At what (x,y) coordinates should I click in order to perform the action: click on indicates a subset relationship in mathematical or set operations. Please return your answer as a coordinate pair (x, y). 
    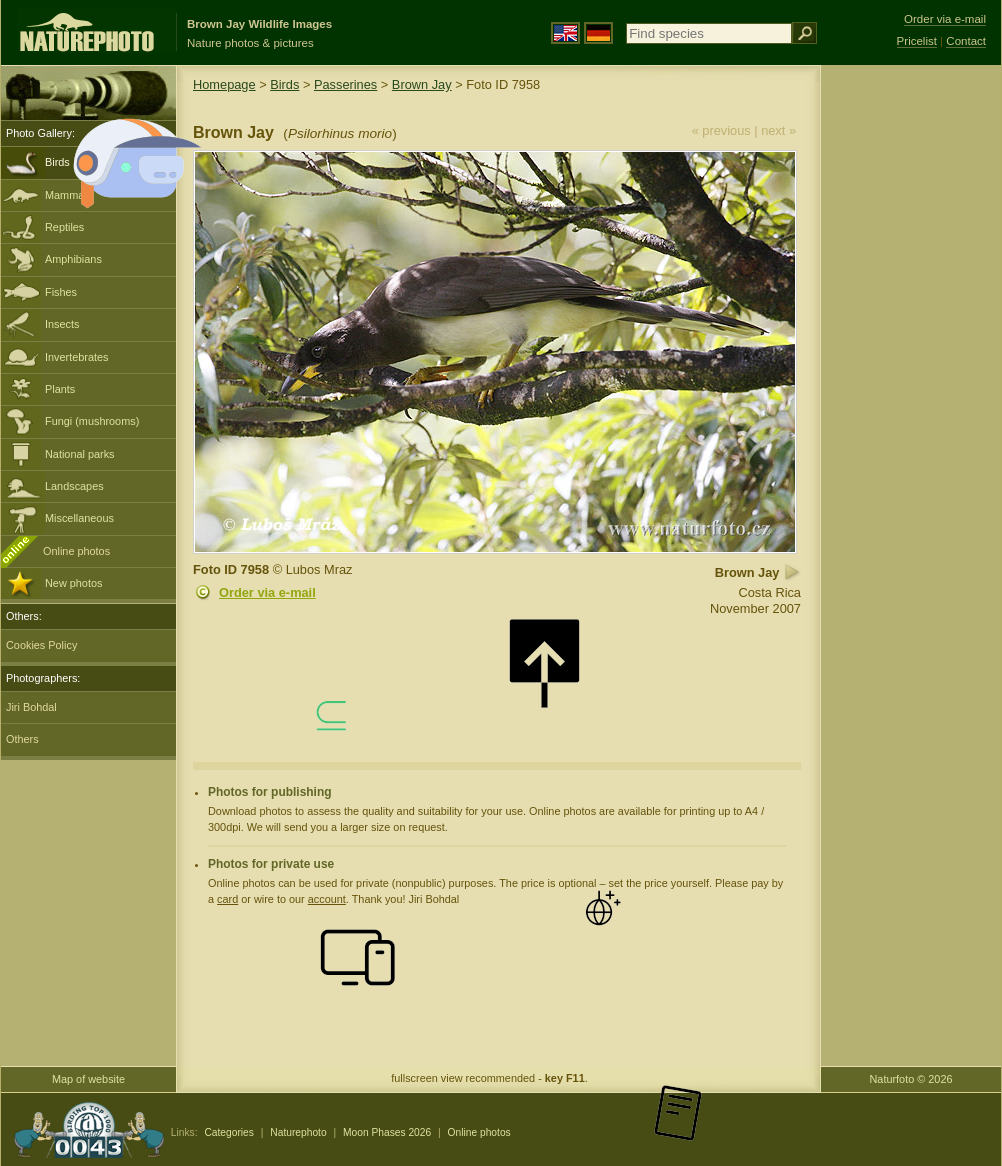
    Looking at the image, I should click on (332, 715).